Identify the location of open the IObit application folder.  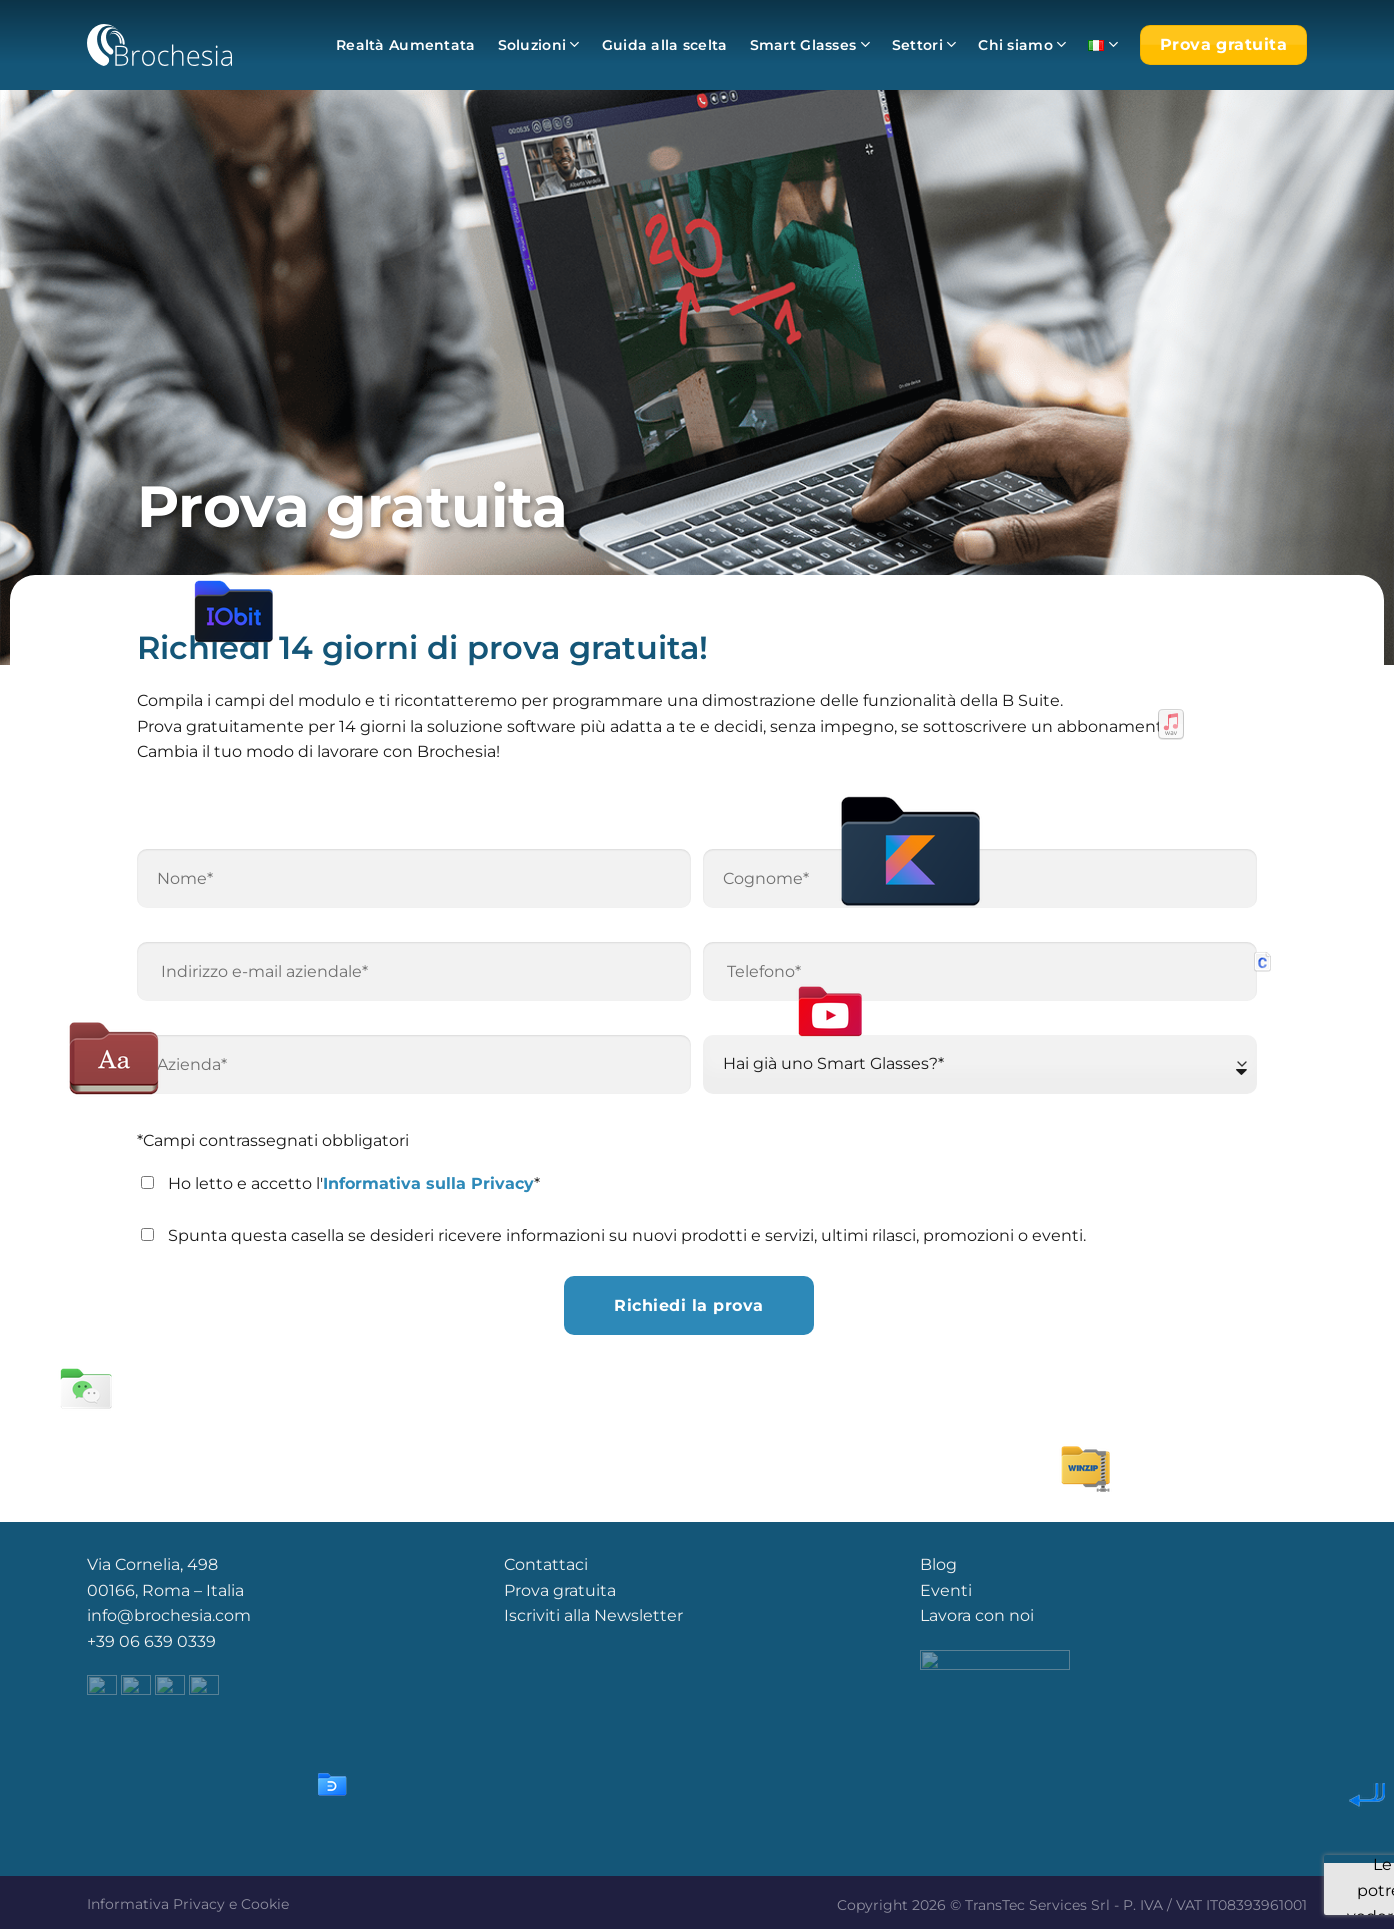
(233, 613).